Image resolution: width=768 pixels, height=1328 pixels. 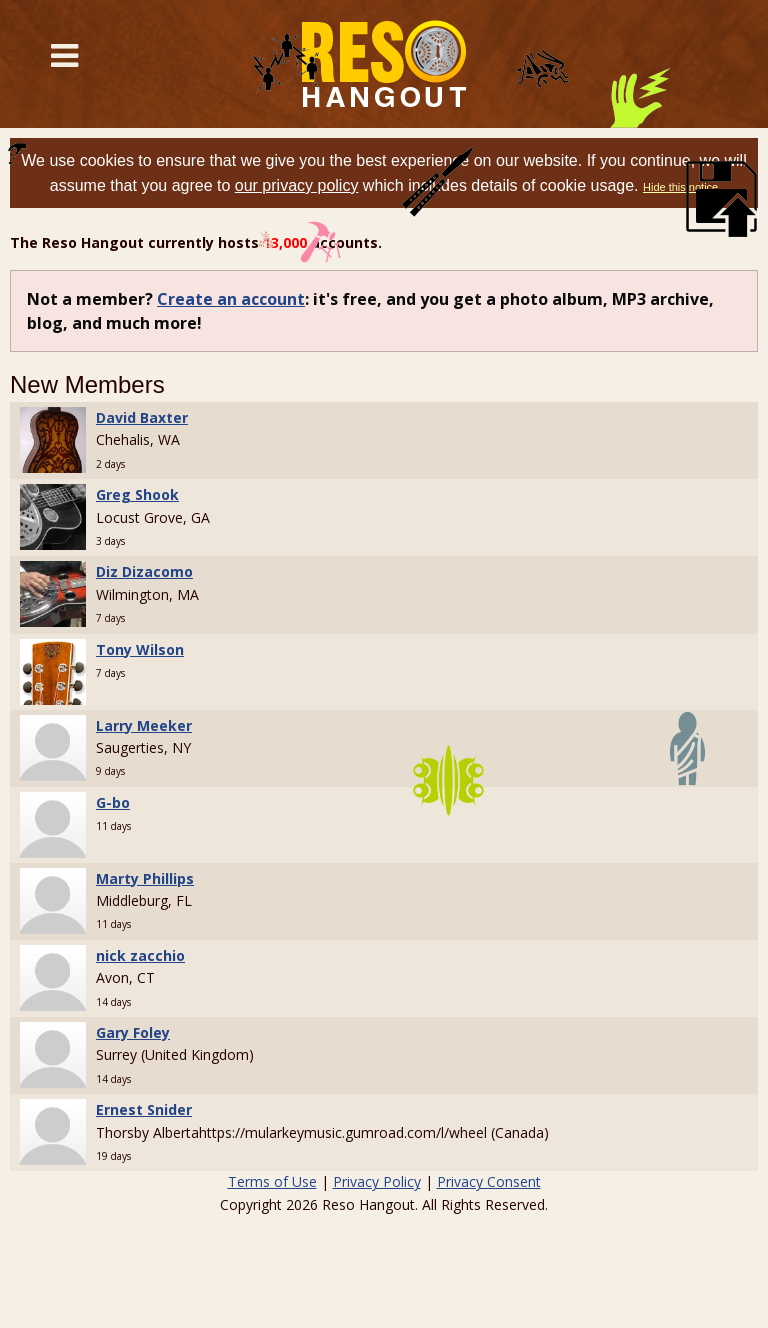 I want to click on abstract game element or power-up indicator, so click(x=448, y=780).